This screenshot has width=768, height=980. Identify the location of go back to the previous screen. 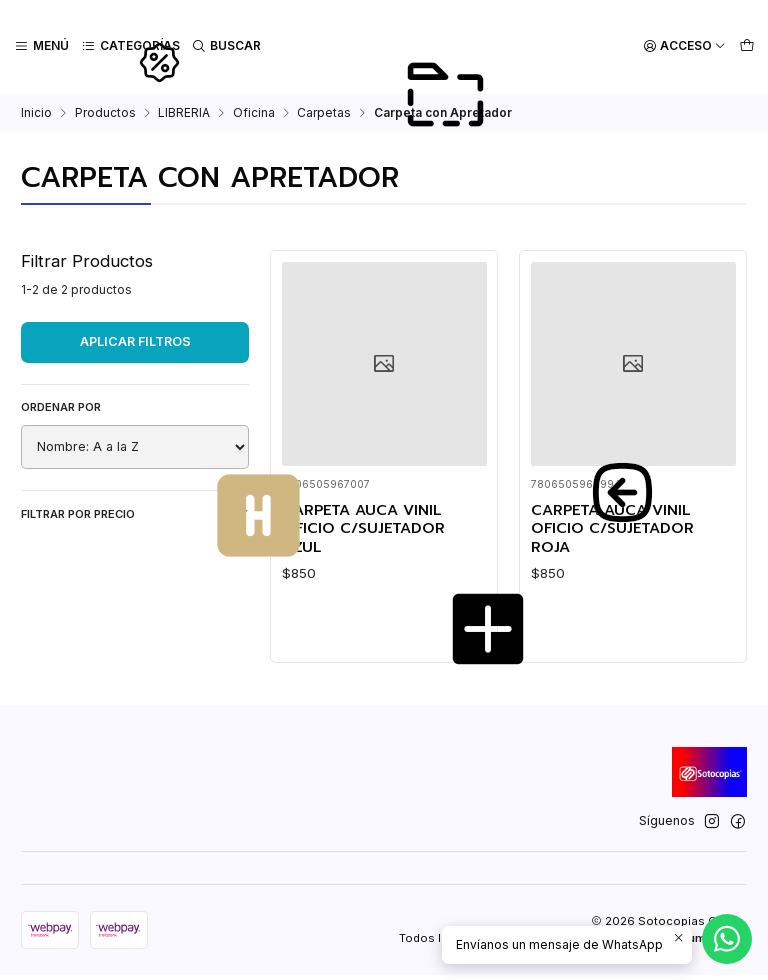
(622, 492).